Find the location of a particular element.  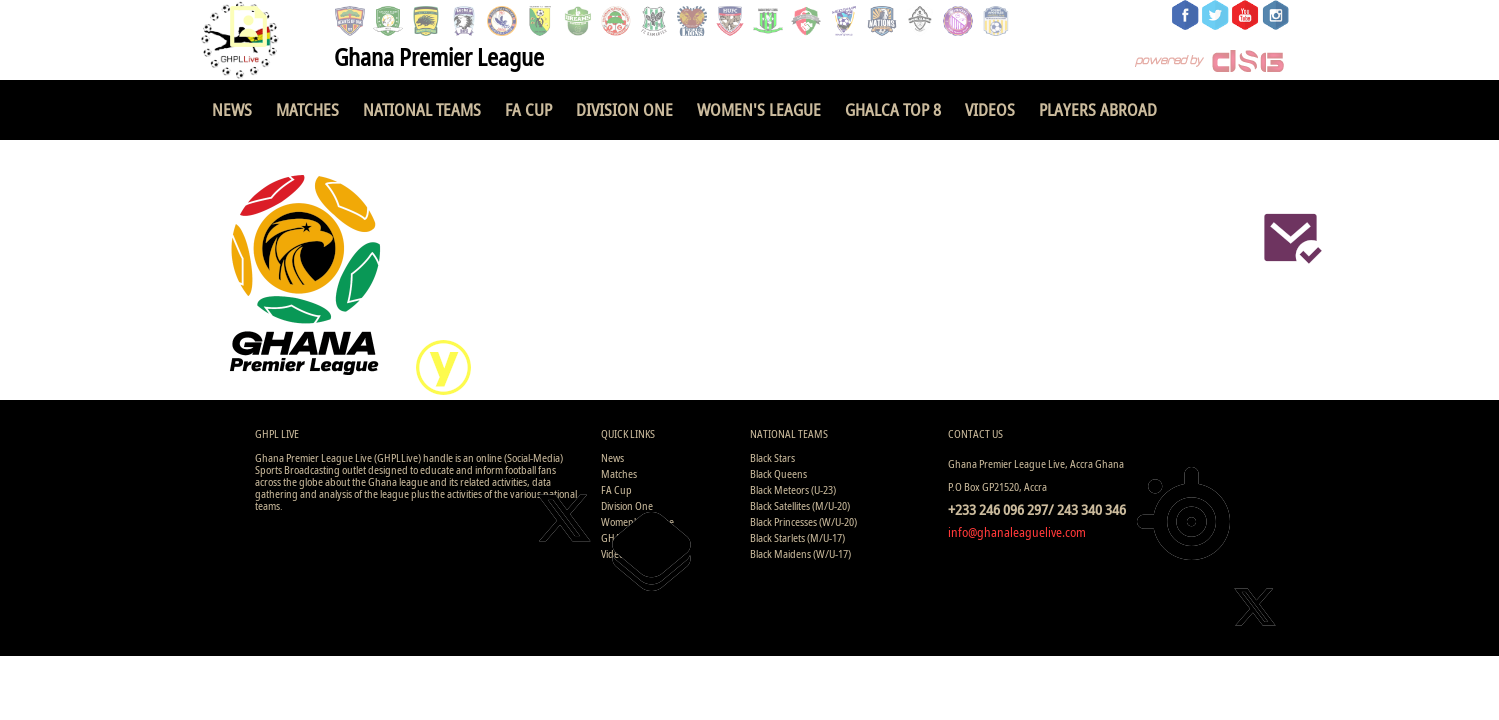

visit the SteelSeries website or store is located at coordinates (1183, 513).